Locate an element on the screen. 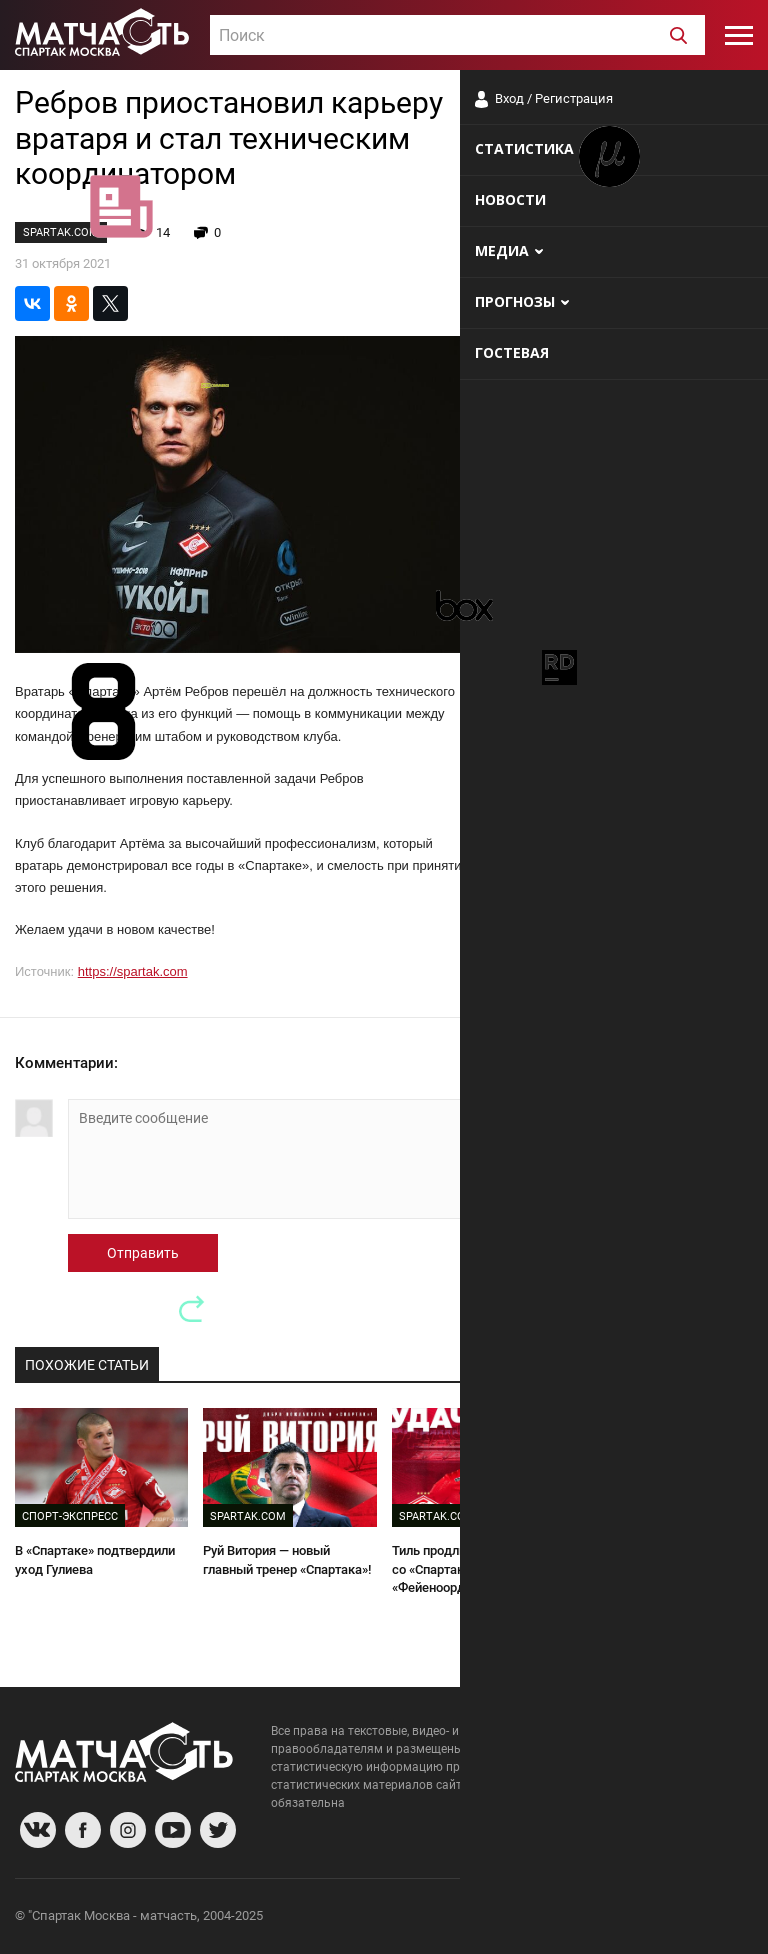 The image size is (768, 1954). open the Eight Sleep app is located at coordinates (103, 711).